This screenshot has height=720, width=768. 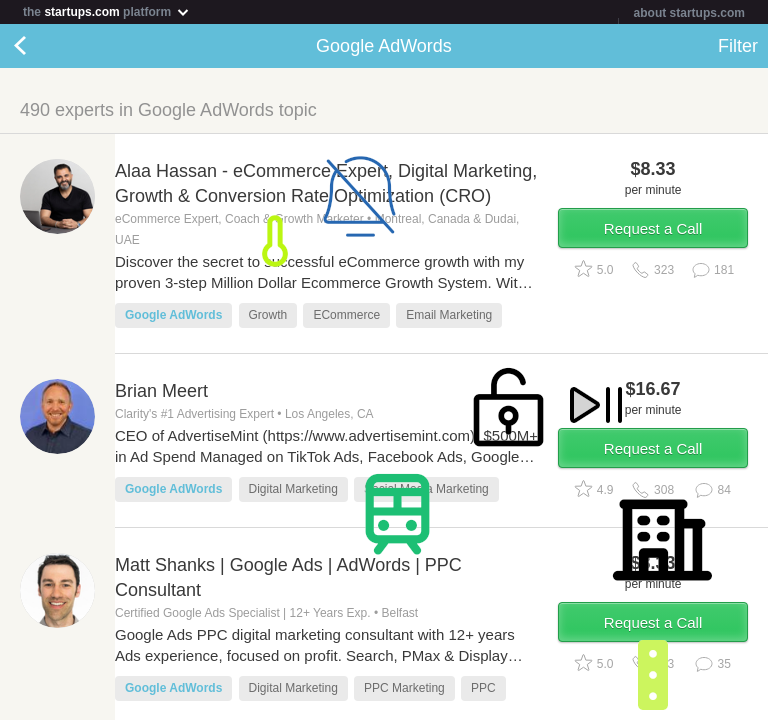 I want to click on open more options menu, so click(x=653, y=675).